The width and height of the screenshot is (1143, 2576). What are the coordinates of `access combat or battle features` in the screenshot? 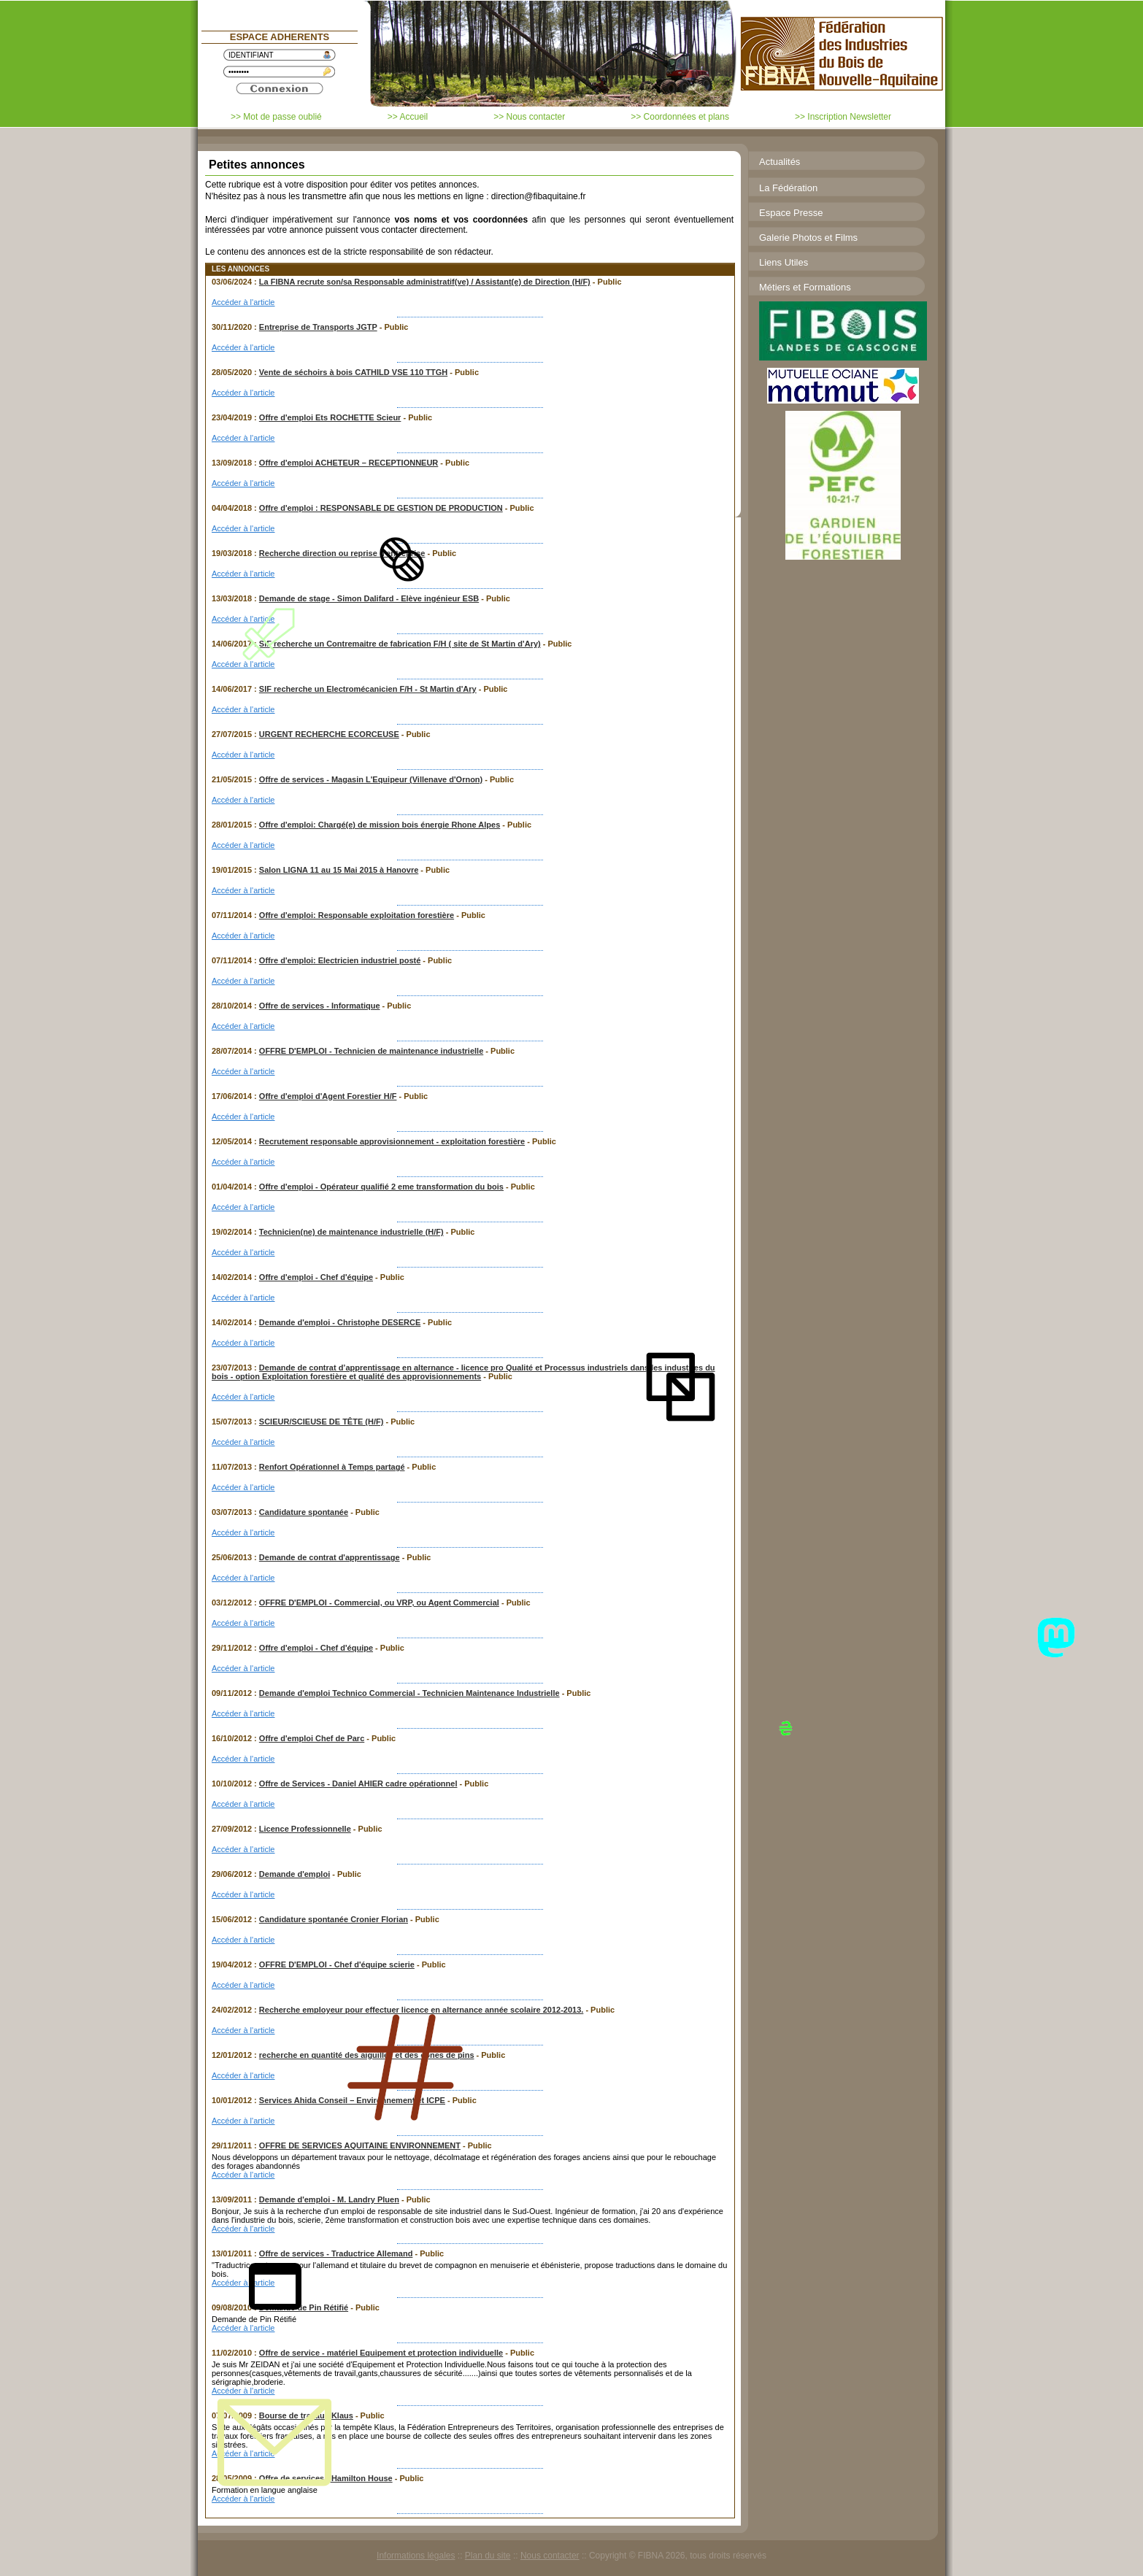 It's located at (269, 633).